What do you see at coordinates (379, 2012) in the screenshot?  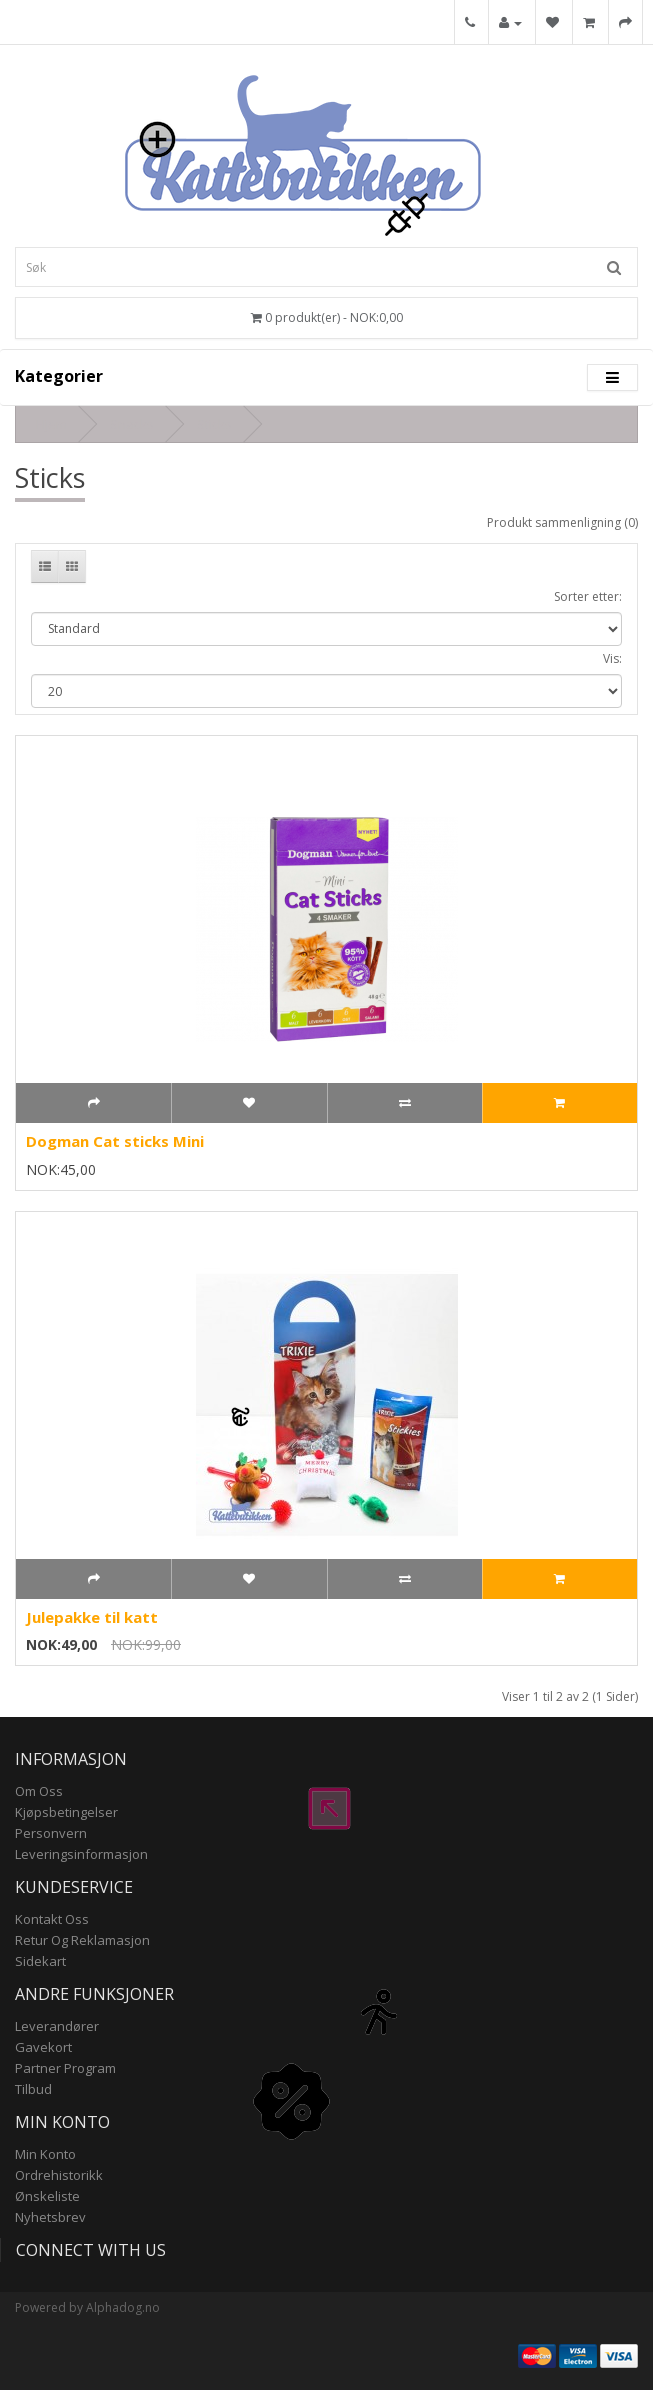 I see `indicates walking directions or pedestrian mode` at bounding box center [379, 2012].